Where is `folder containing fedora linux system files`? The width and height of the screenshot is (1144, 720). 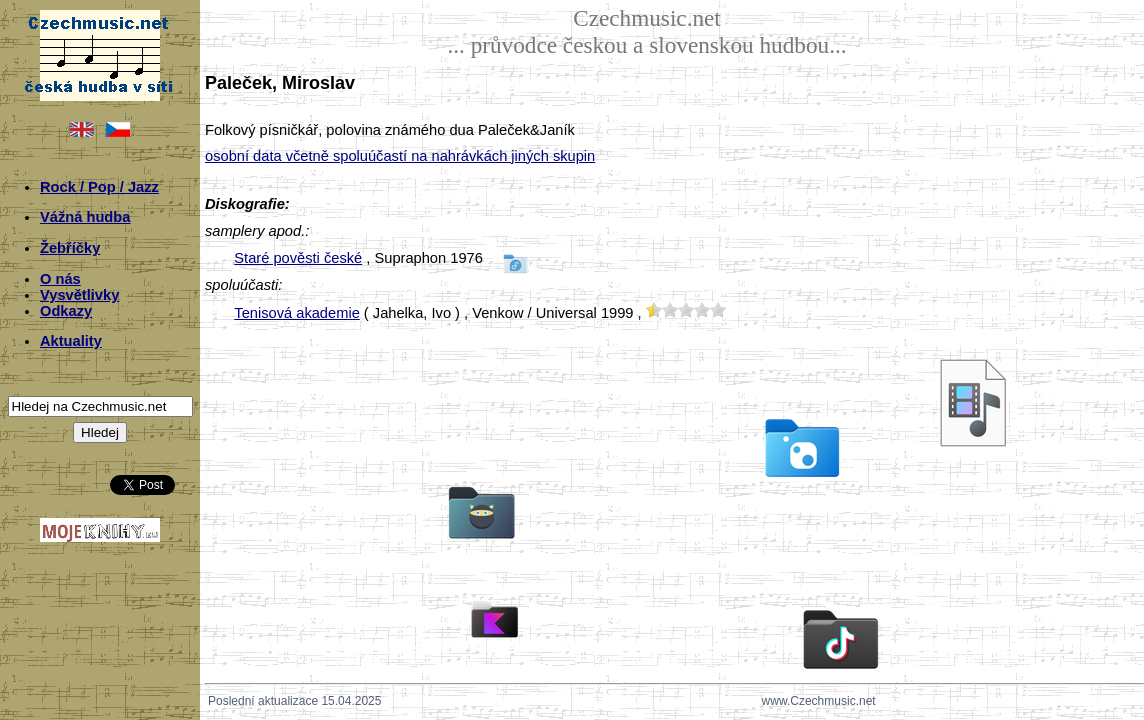 folder containing fedora linux system files is located at coordinates (515, 264).